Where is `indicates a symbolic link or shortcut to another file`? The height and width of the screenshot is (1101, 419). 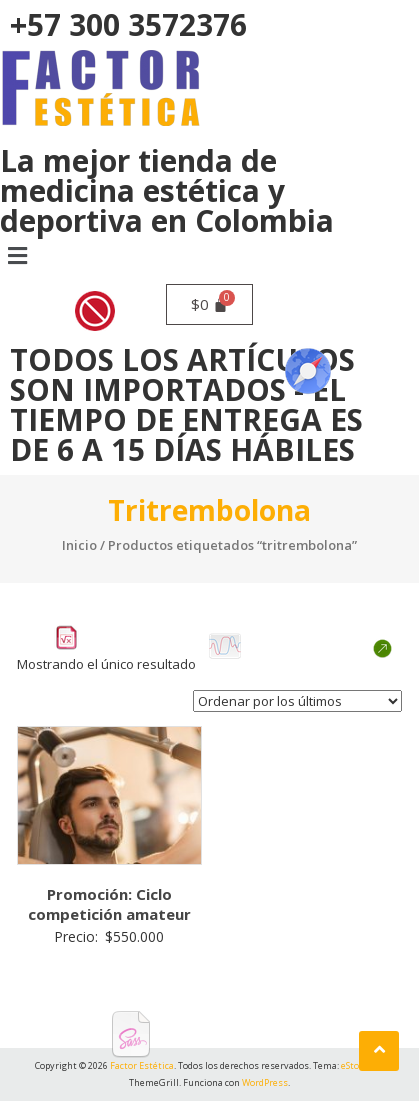
indicates a symbolic link or shortcut to another file is located at coordinates (382, 648).